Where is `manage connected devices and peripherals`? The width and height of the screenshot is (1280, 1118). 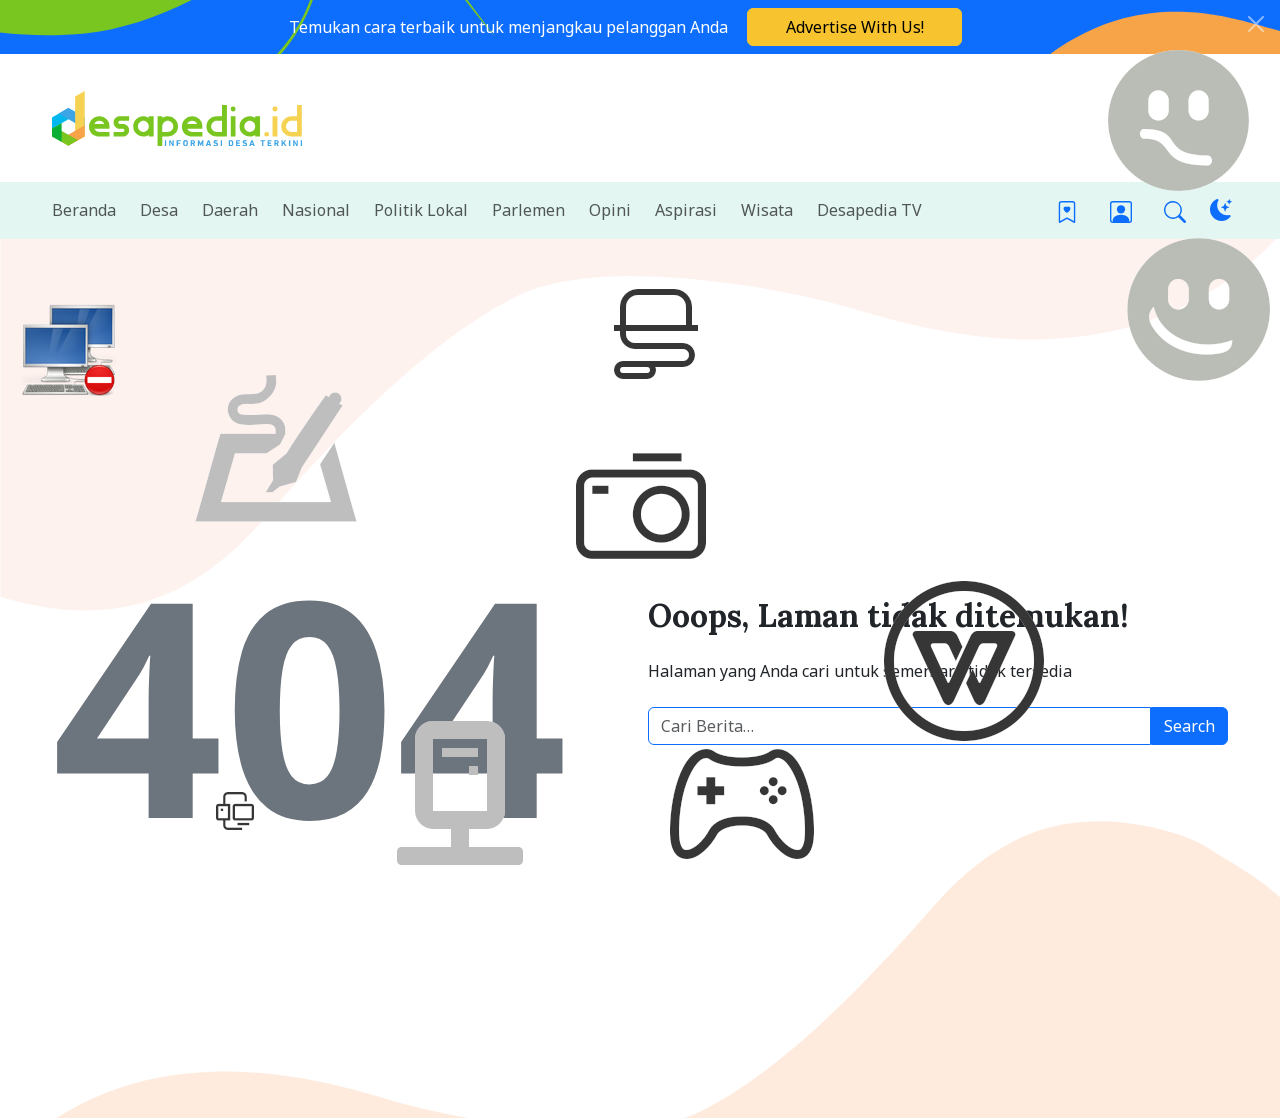 manage connected devices and peripherals is located at coordinates (235, 811).